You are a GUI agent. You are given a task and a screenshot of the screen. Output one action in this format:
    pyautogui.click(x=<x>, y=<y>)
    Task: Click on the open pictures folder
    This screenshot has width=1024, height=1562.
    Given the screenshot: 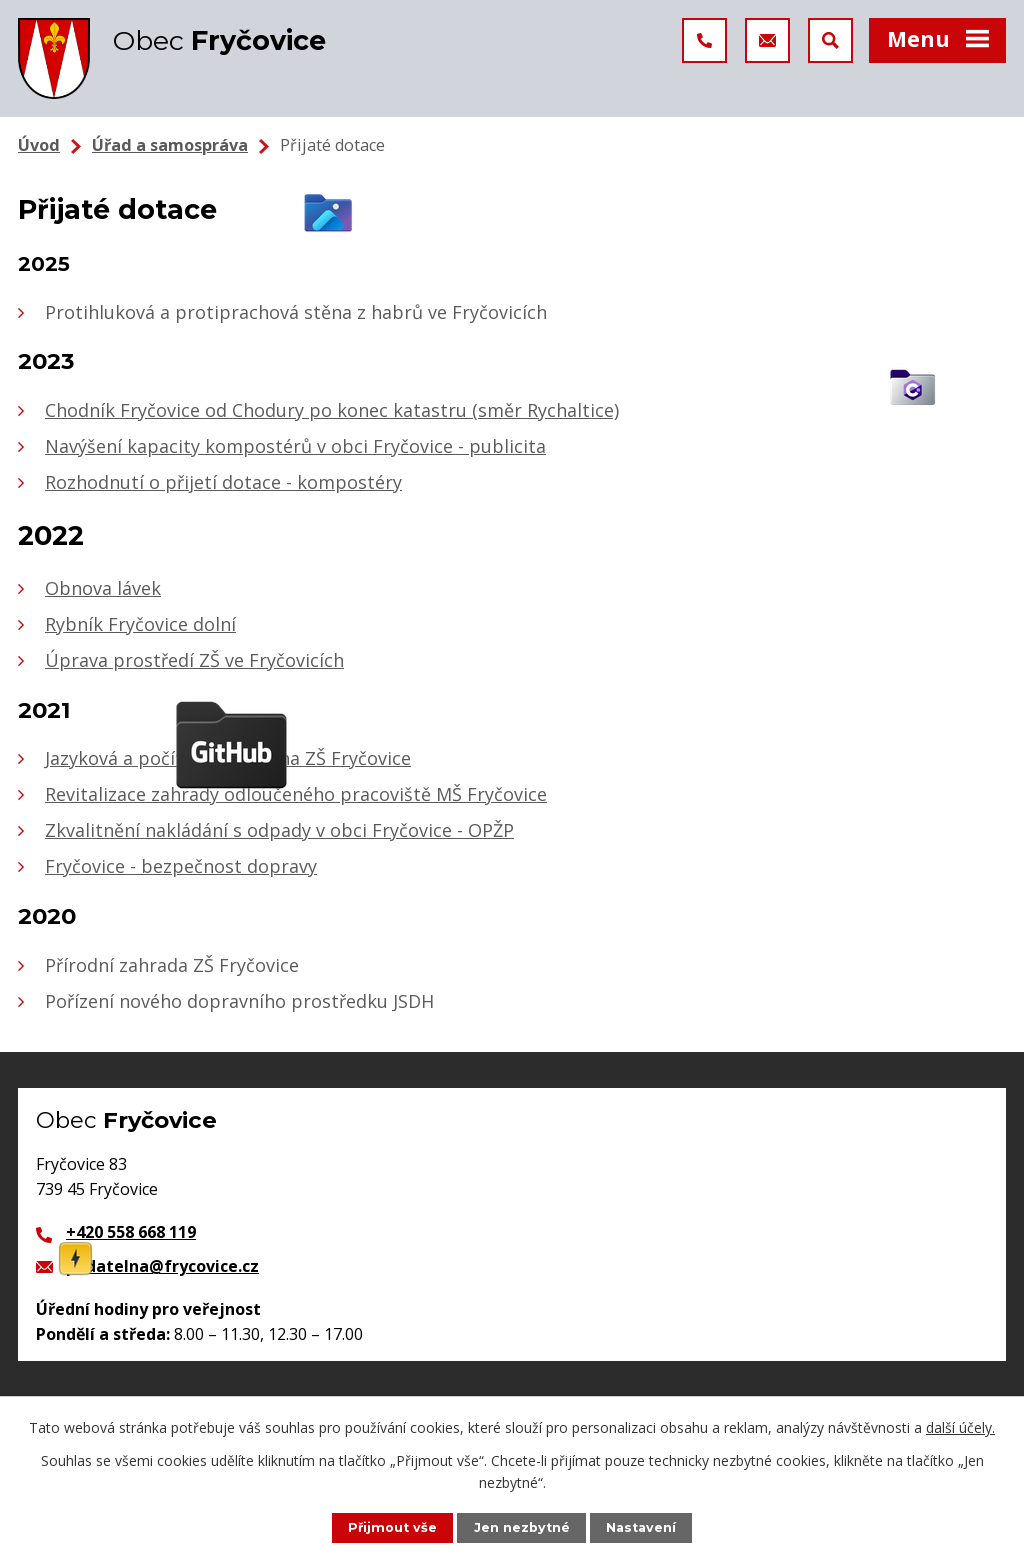 What is the action you would take?
    pyautogui.click(x=328, y=214)
    